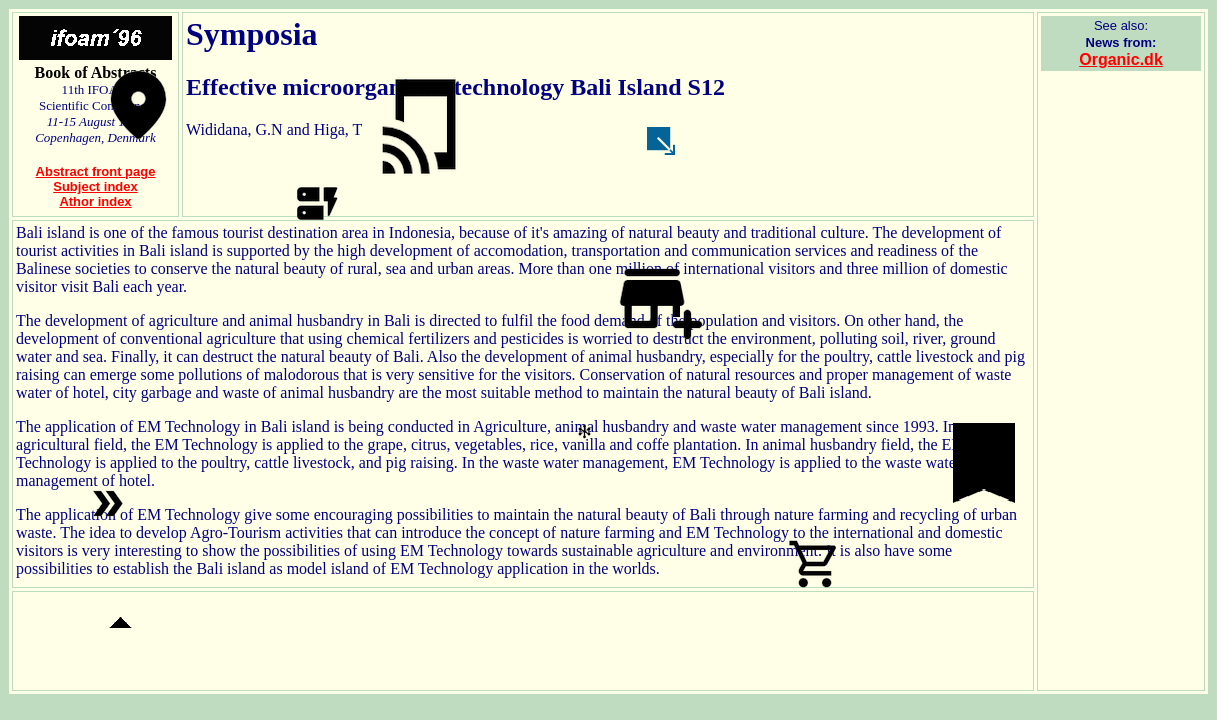  Describe the element at coordinates (317, 203) in the screenshot. I see `access dynamic or auto-generated forms` at that location.